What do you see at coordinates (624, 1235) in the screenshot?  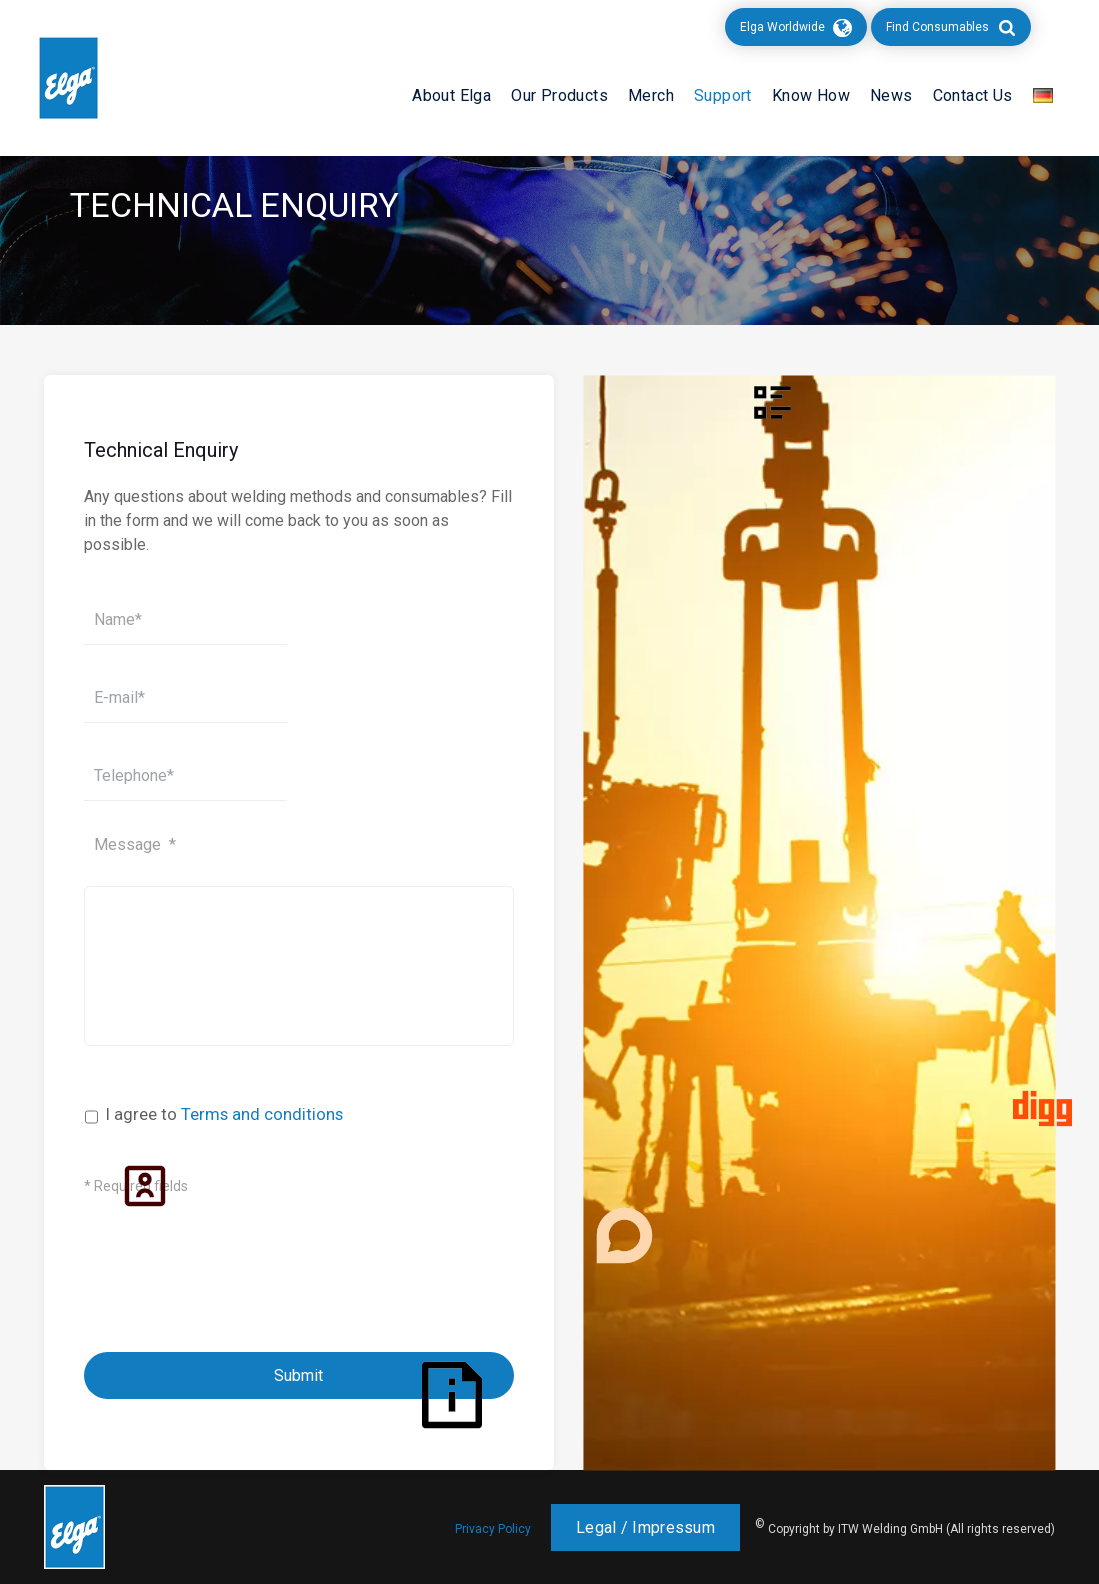 I see `open Discourse forum` at bounding box center [624, 1235].